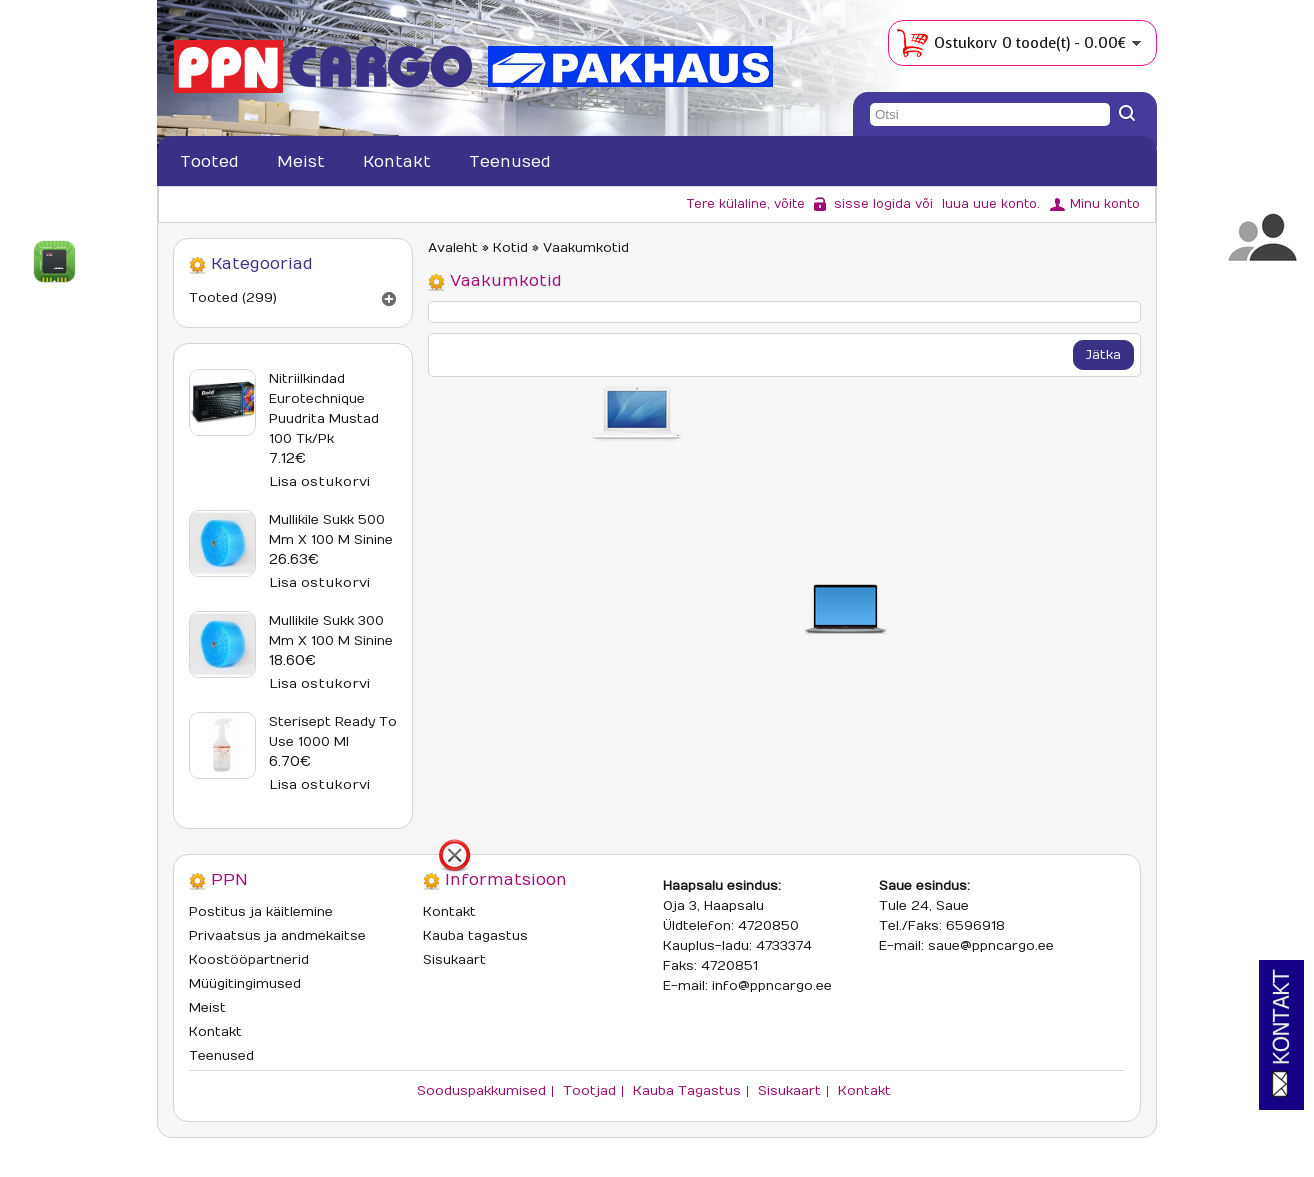 The width and height of the screenshot is (1314, 1177). What do you see at coordinates (845, 605) in the screenshot?
I see `macbook pro 15-inch device icon` at bounding box center [845, 605].